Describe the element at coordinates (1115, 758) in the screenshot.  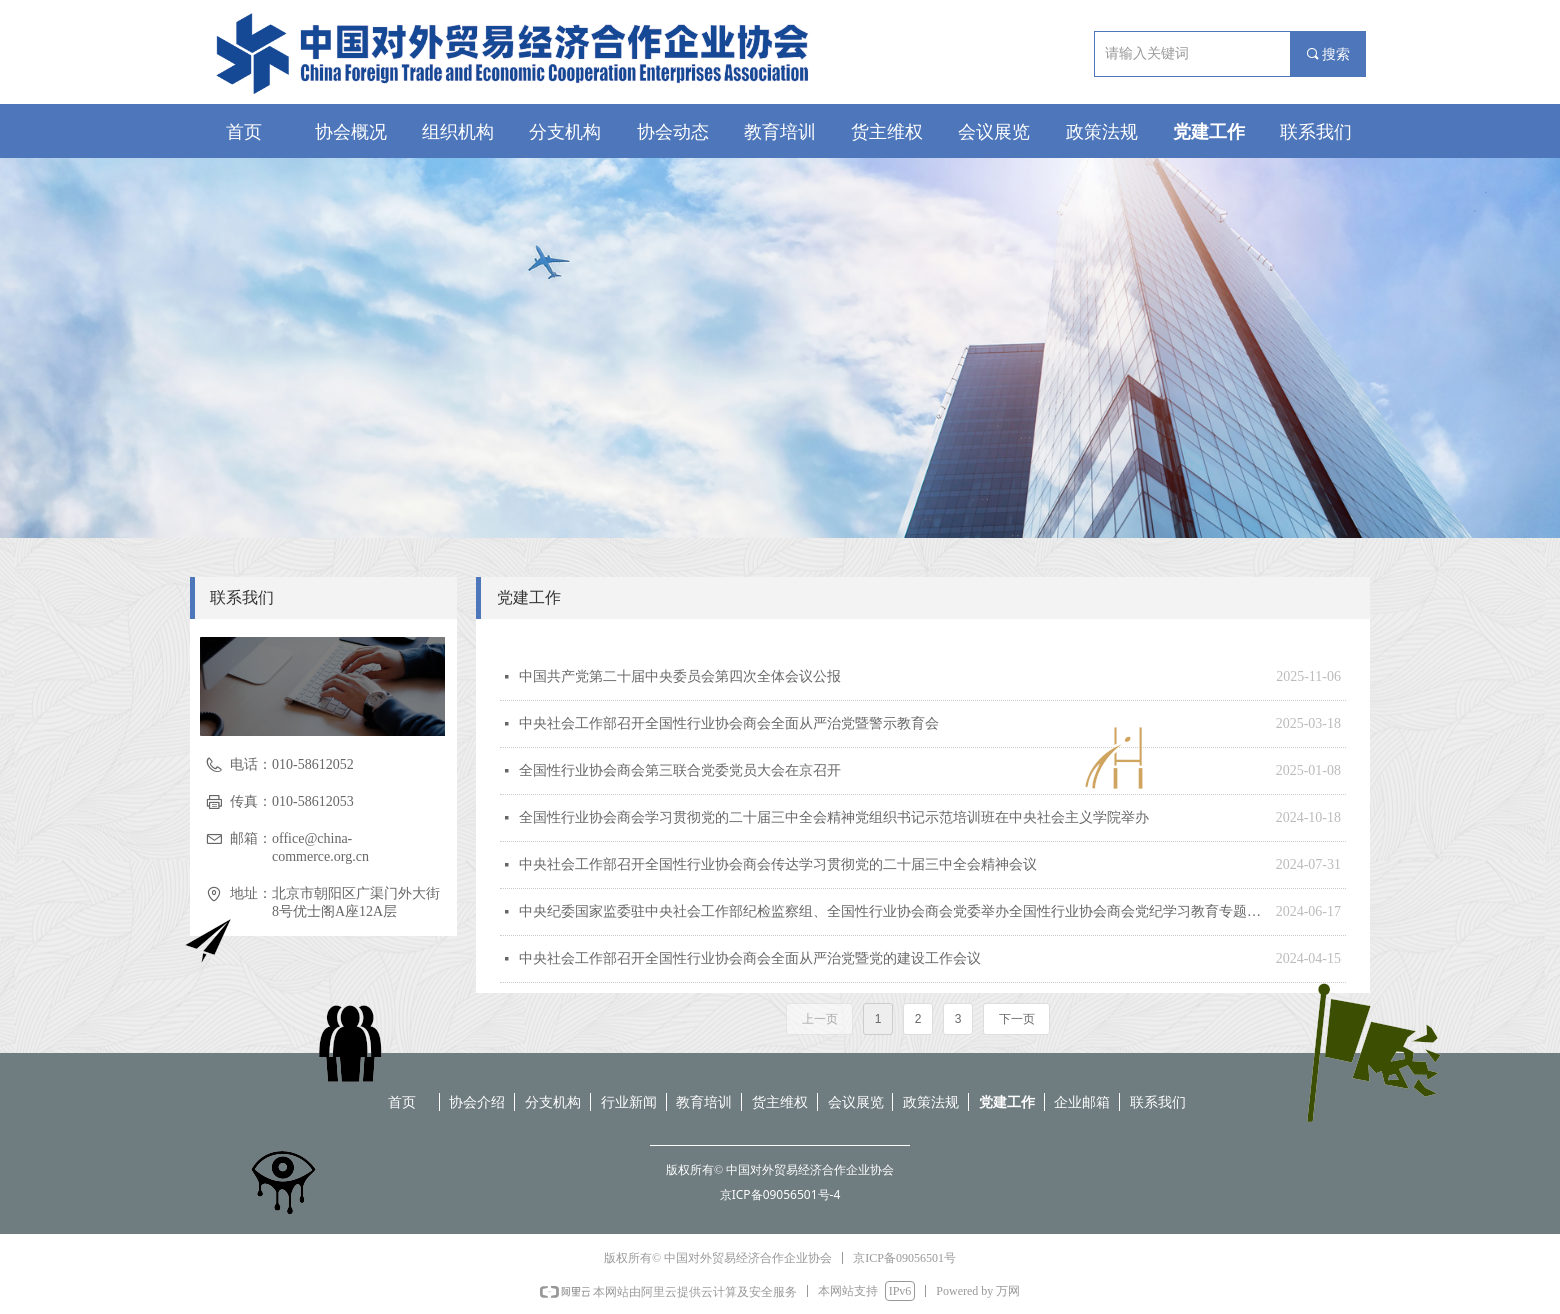
I see `indicates a successful rugby conversion kick` at that location.